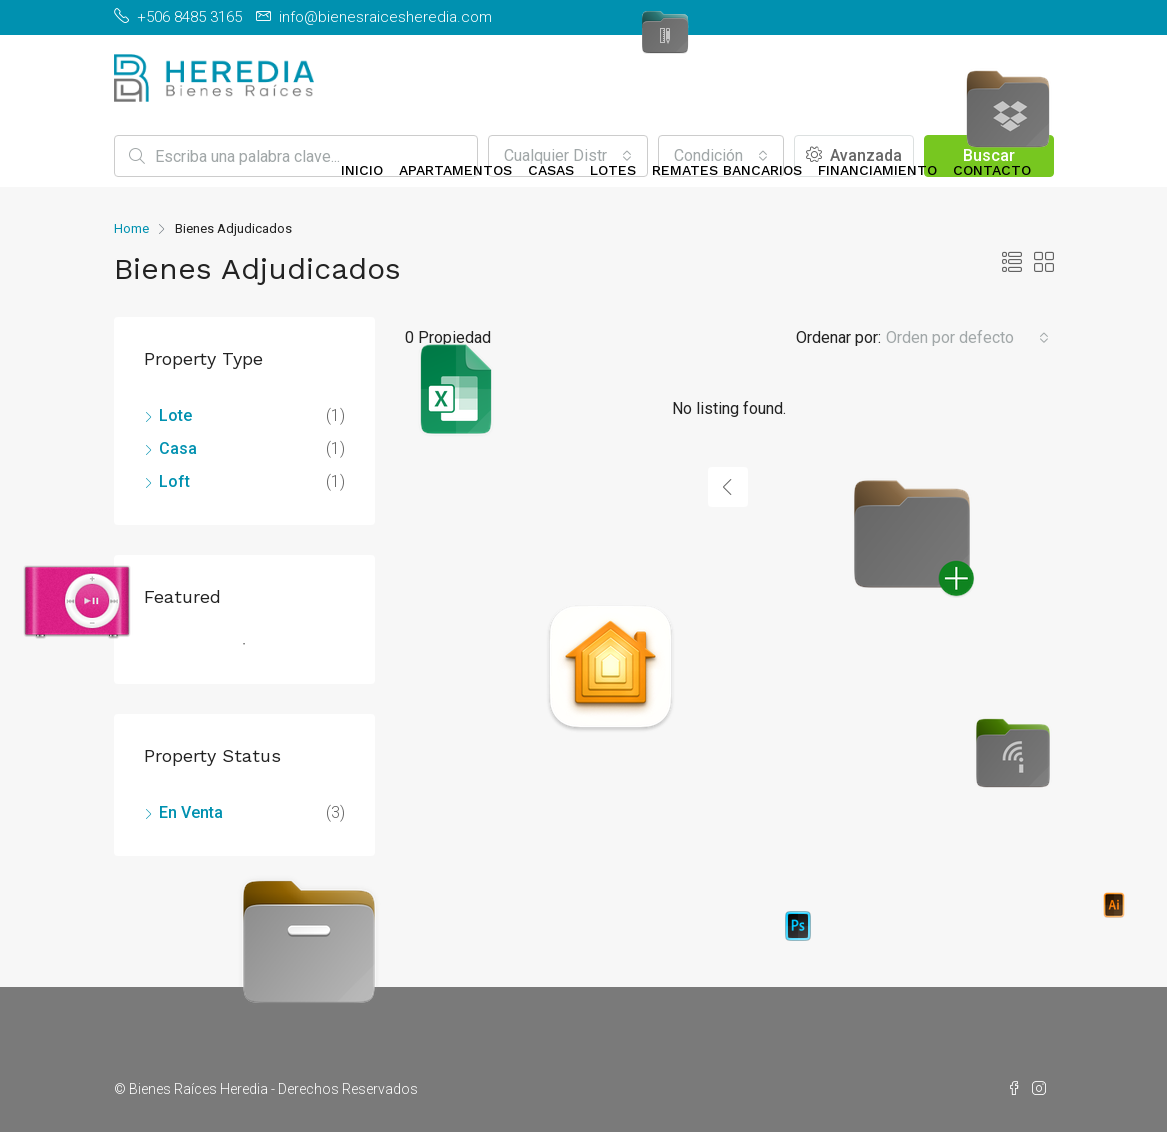  Describe the element at coordinates (912, 534) in the screenshot. I see `create a new folder` at that location.